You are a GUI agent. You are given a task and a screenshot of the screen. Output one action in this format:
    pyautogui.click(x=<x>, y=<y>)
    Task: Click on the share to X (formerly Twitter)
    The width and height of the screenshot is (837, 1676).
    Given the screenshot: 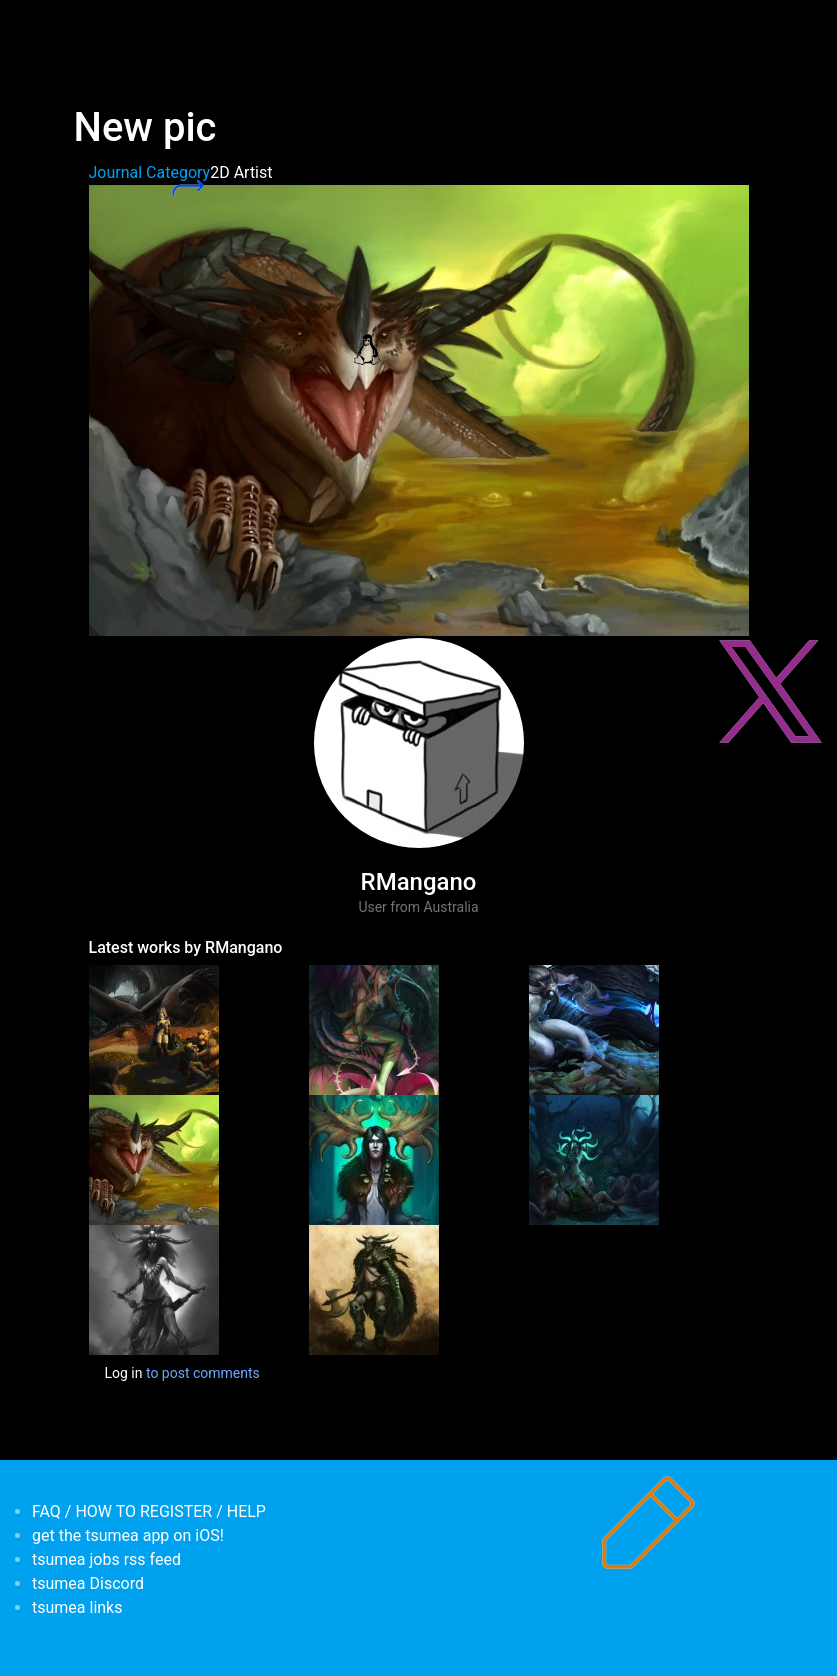 What is the action you would take?
    pyautogui.click(x=770, y=691)
    